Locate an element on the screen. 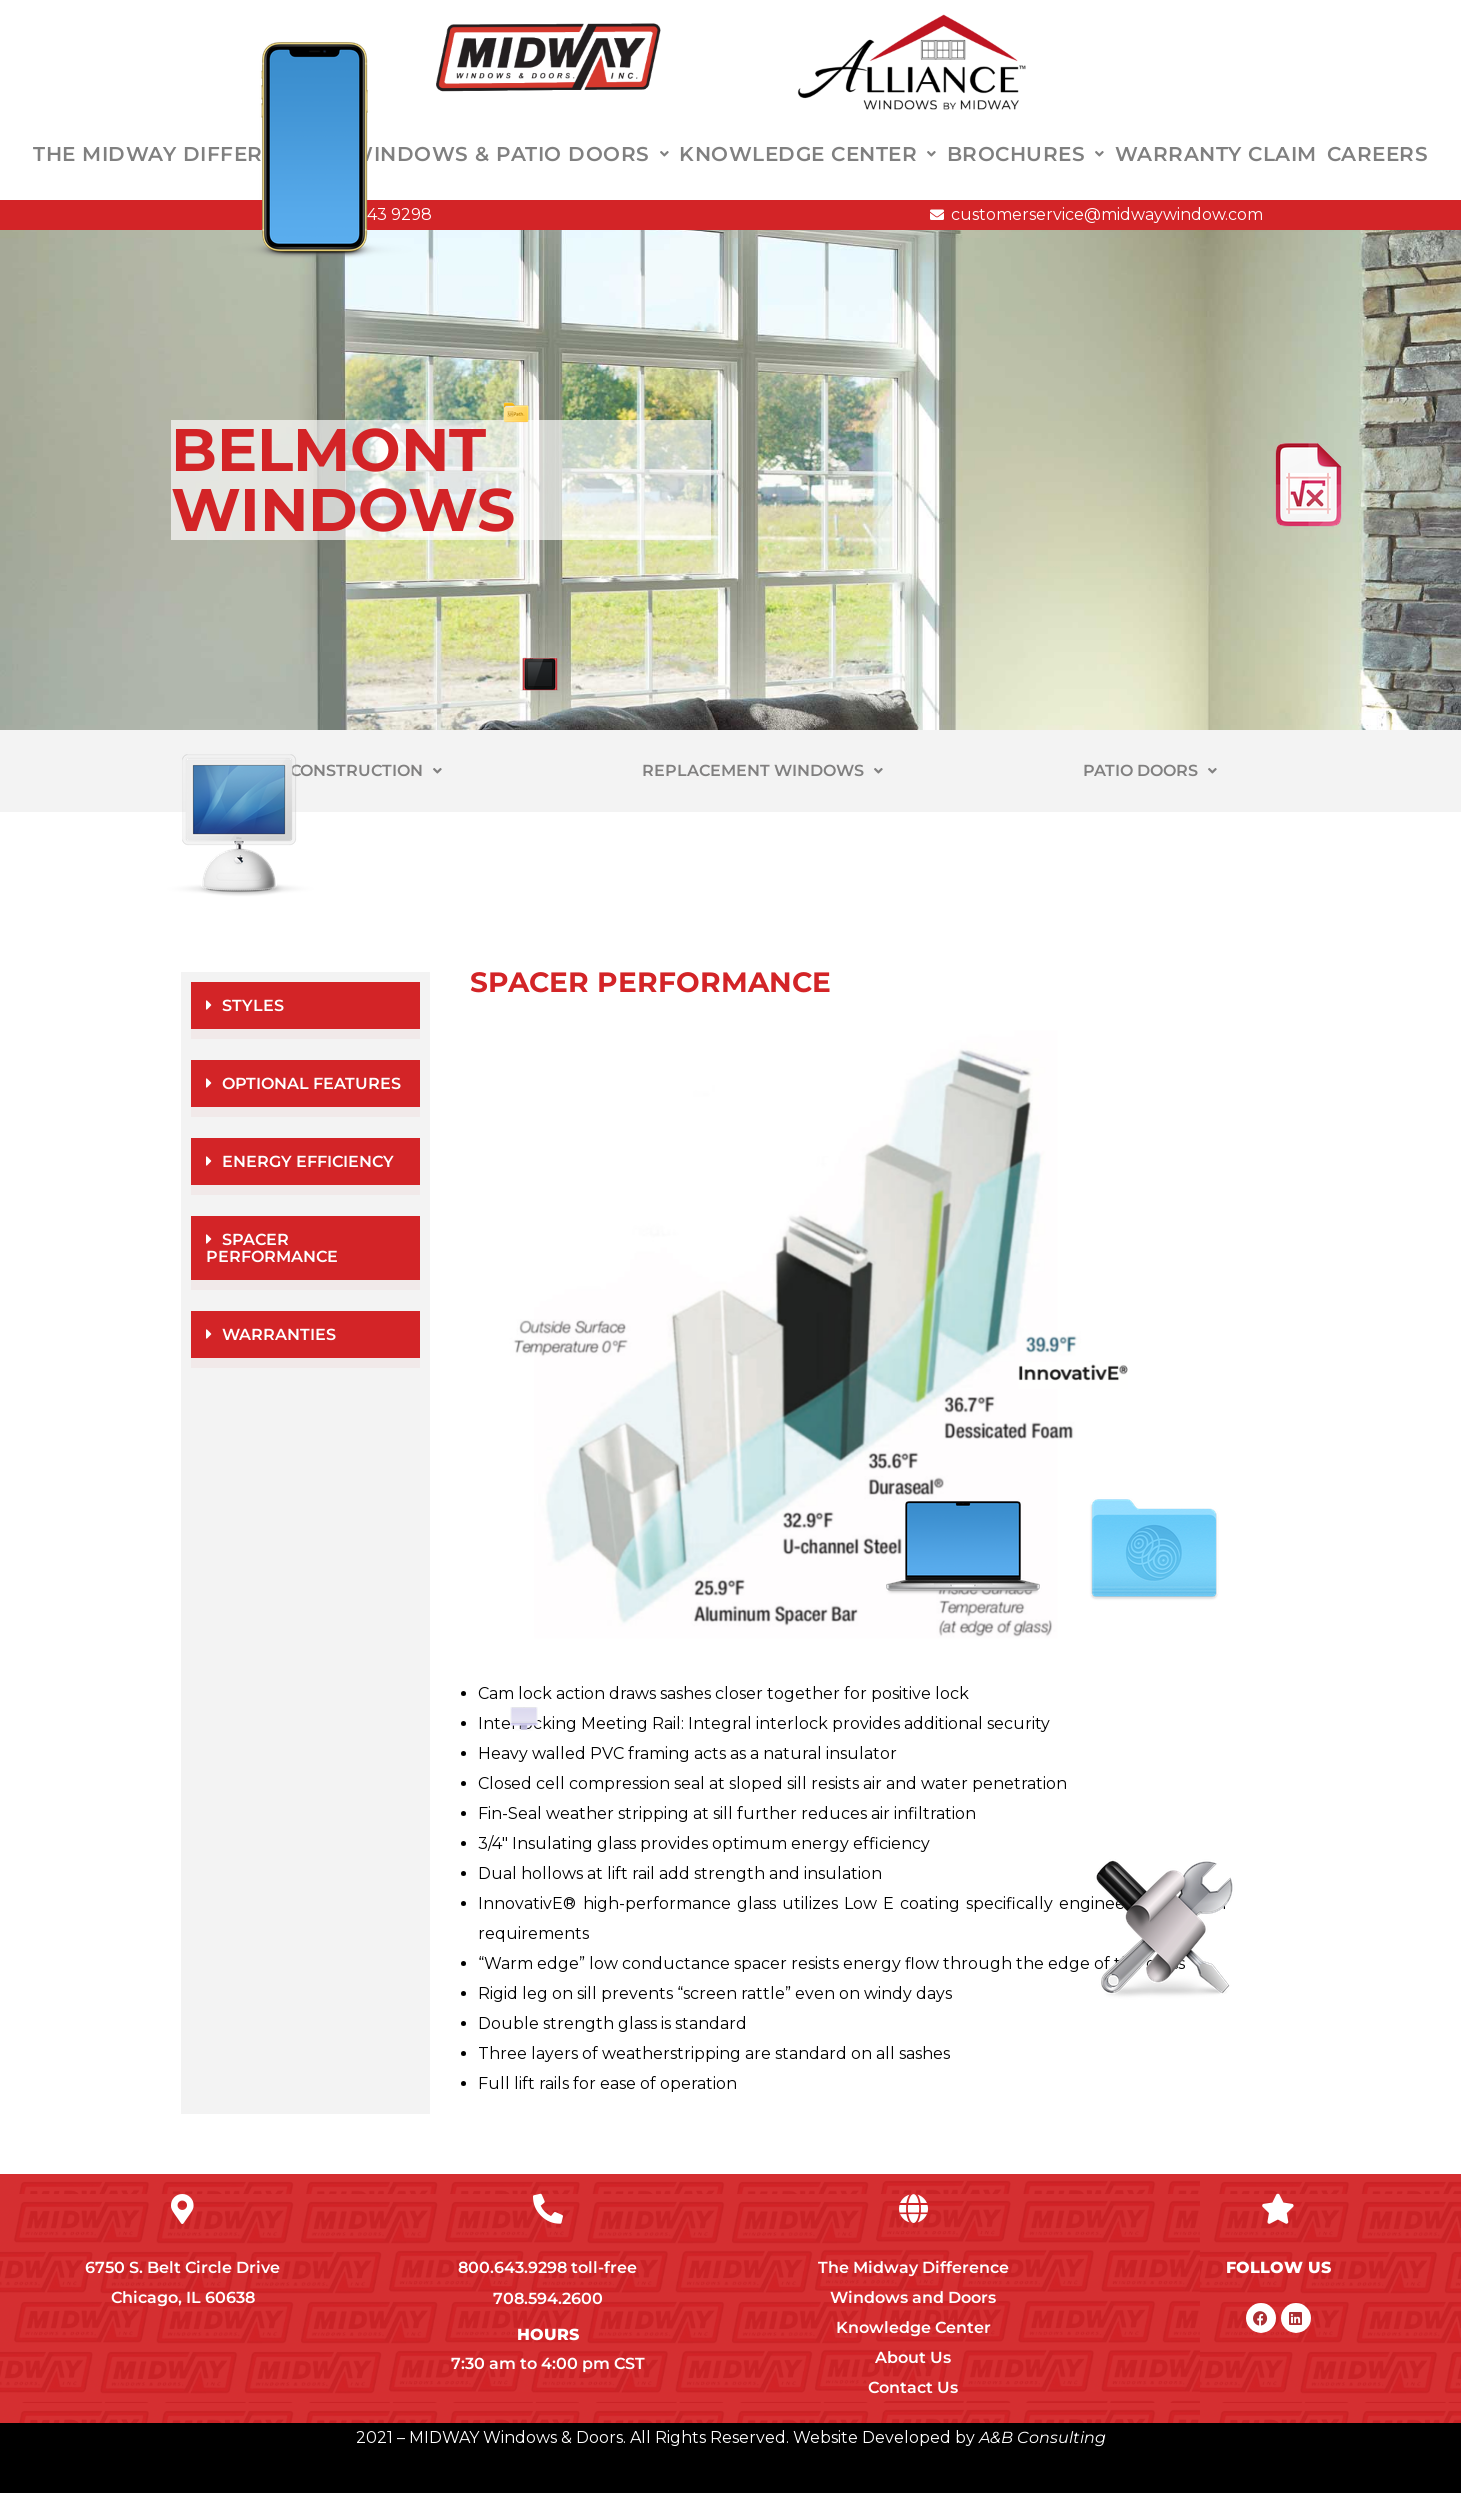  open folder containing UiPath automation projects is located at coordinates (516, 413).